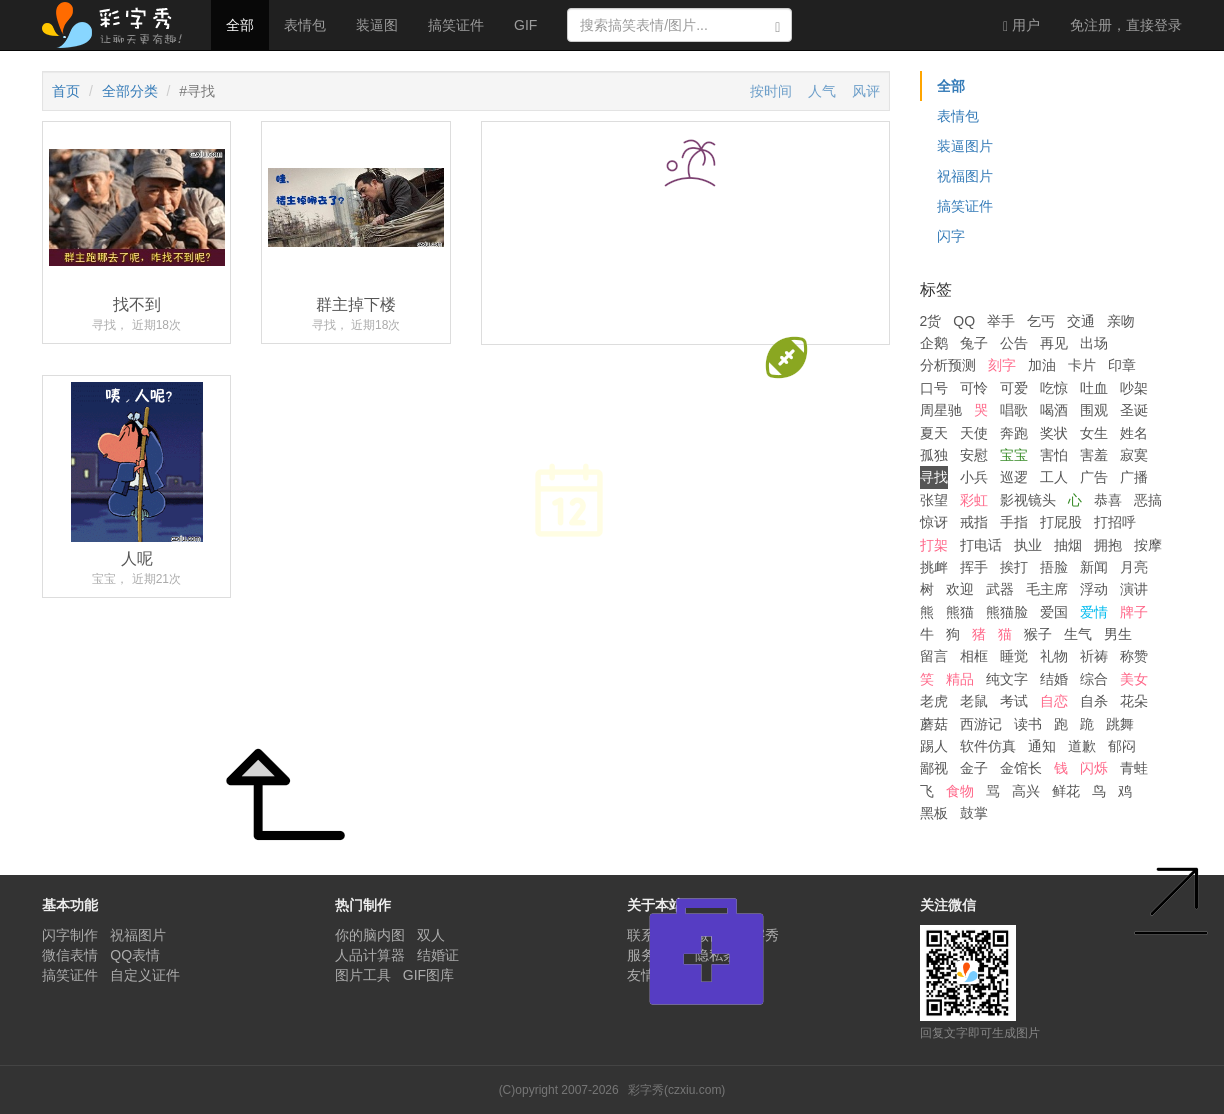 The height and width of the screenshot is (1114, 1224). What do you see at coordinates (706, 951) in the screenshot?
I see `access health or medical features` at bounding box center [706, 951].